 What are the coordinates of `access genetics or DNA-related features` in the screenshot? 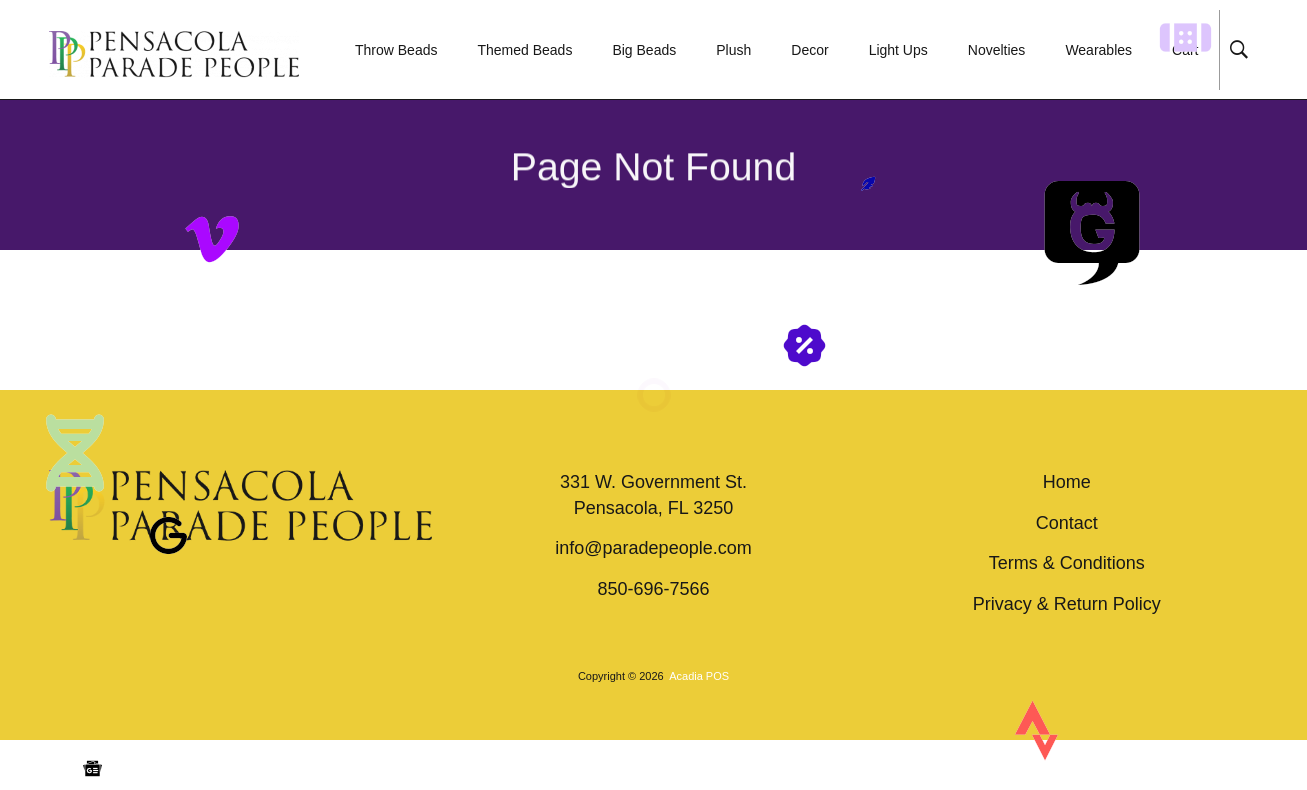 It's located at (75, 453).